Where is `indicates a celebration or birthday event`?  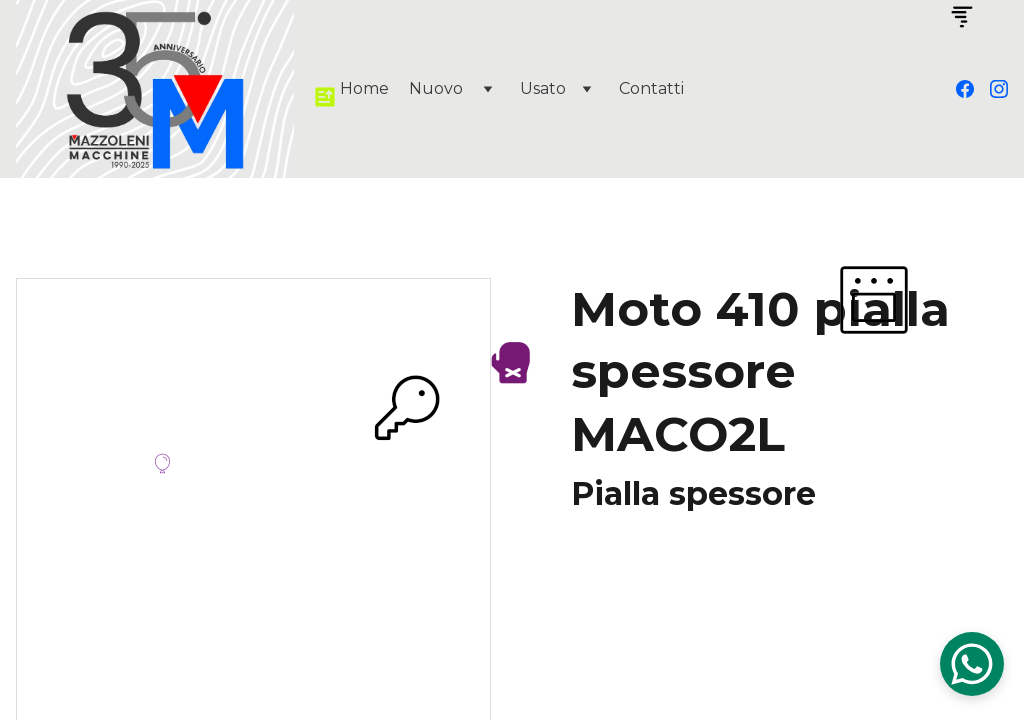 indicates a celebration or birthday event is located at coordinates (162, 463).